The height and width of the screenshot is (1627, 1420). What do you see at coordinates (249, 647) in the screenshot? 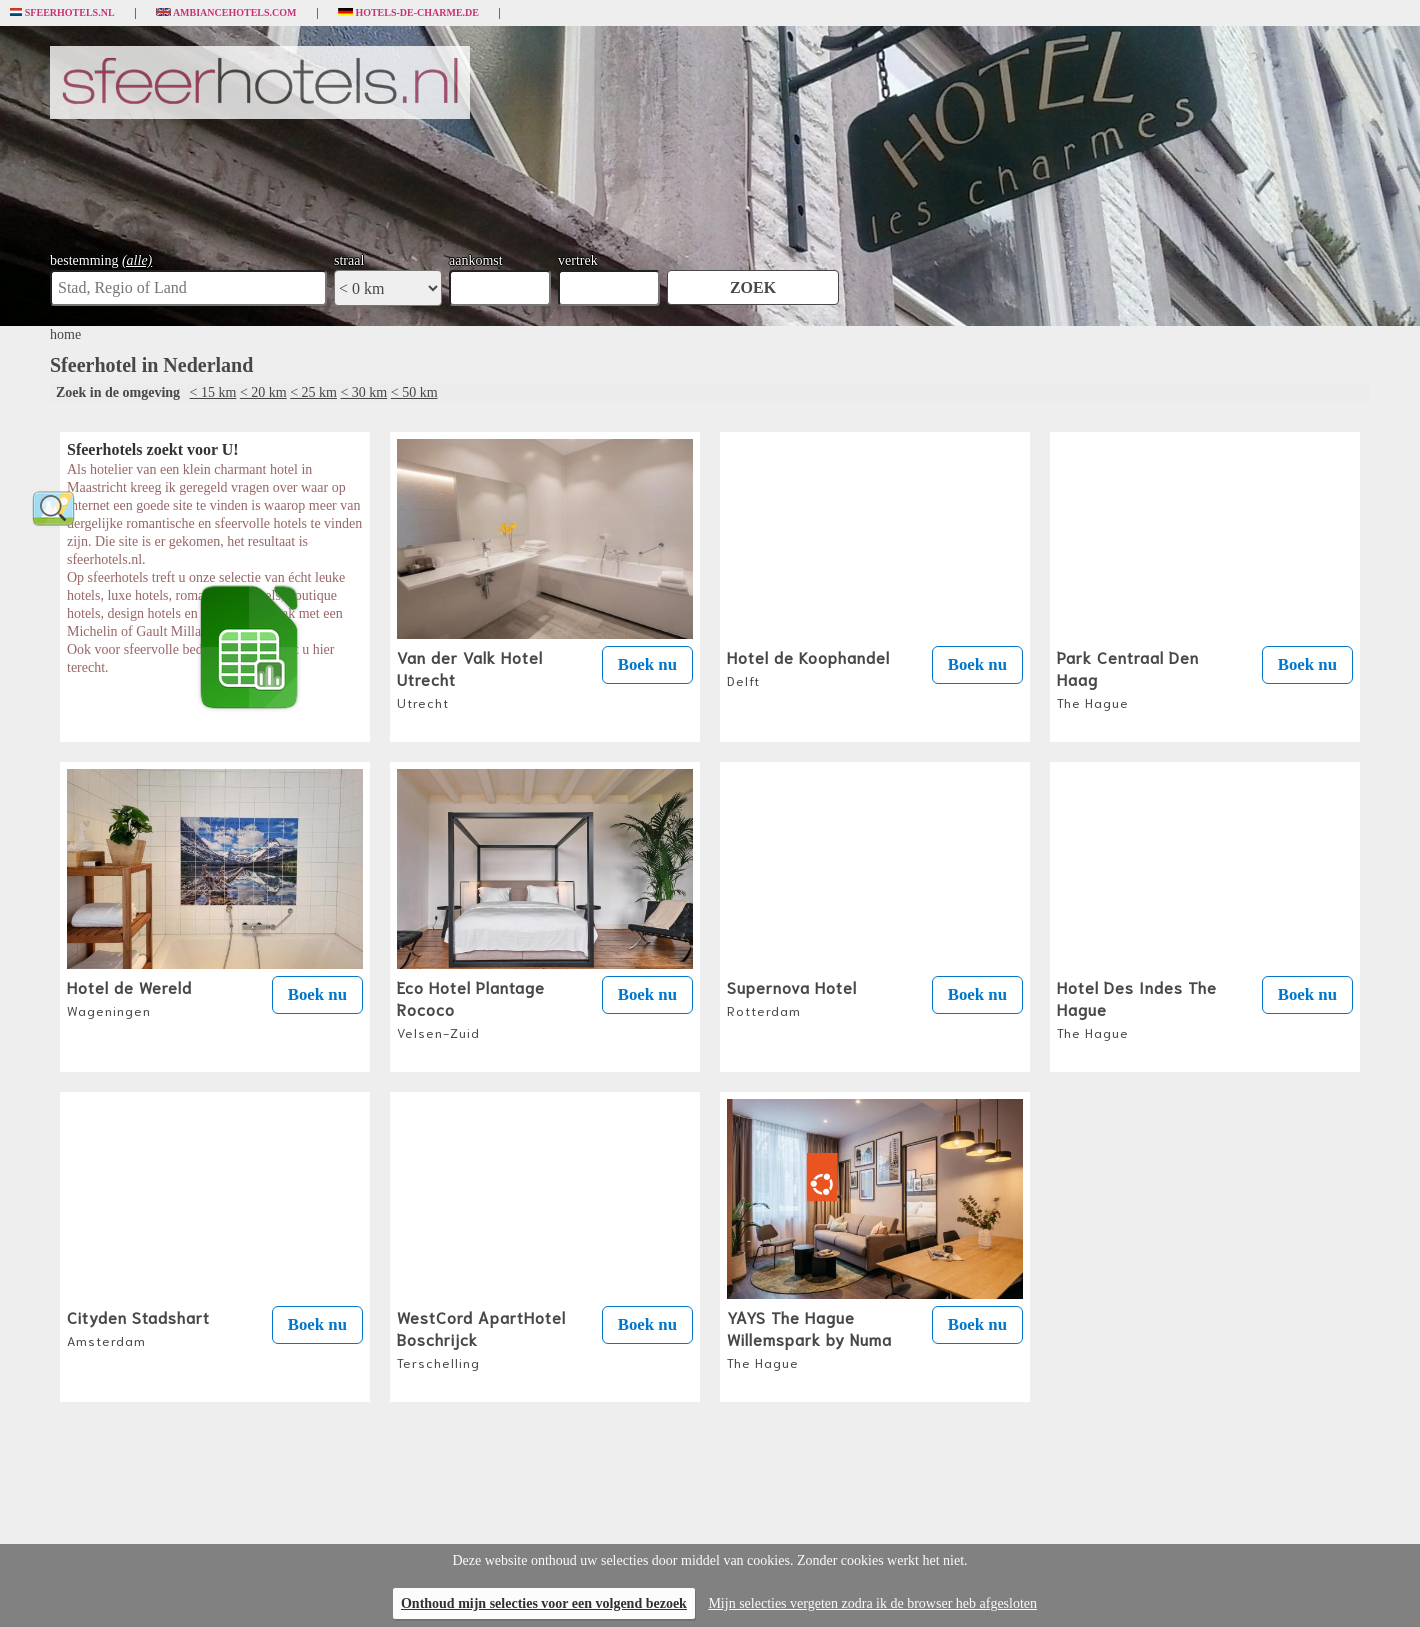
I see `open LibreOffice Calc spreadsheet application` at bounding box center [249, 647].